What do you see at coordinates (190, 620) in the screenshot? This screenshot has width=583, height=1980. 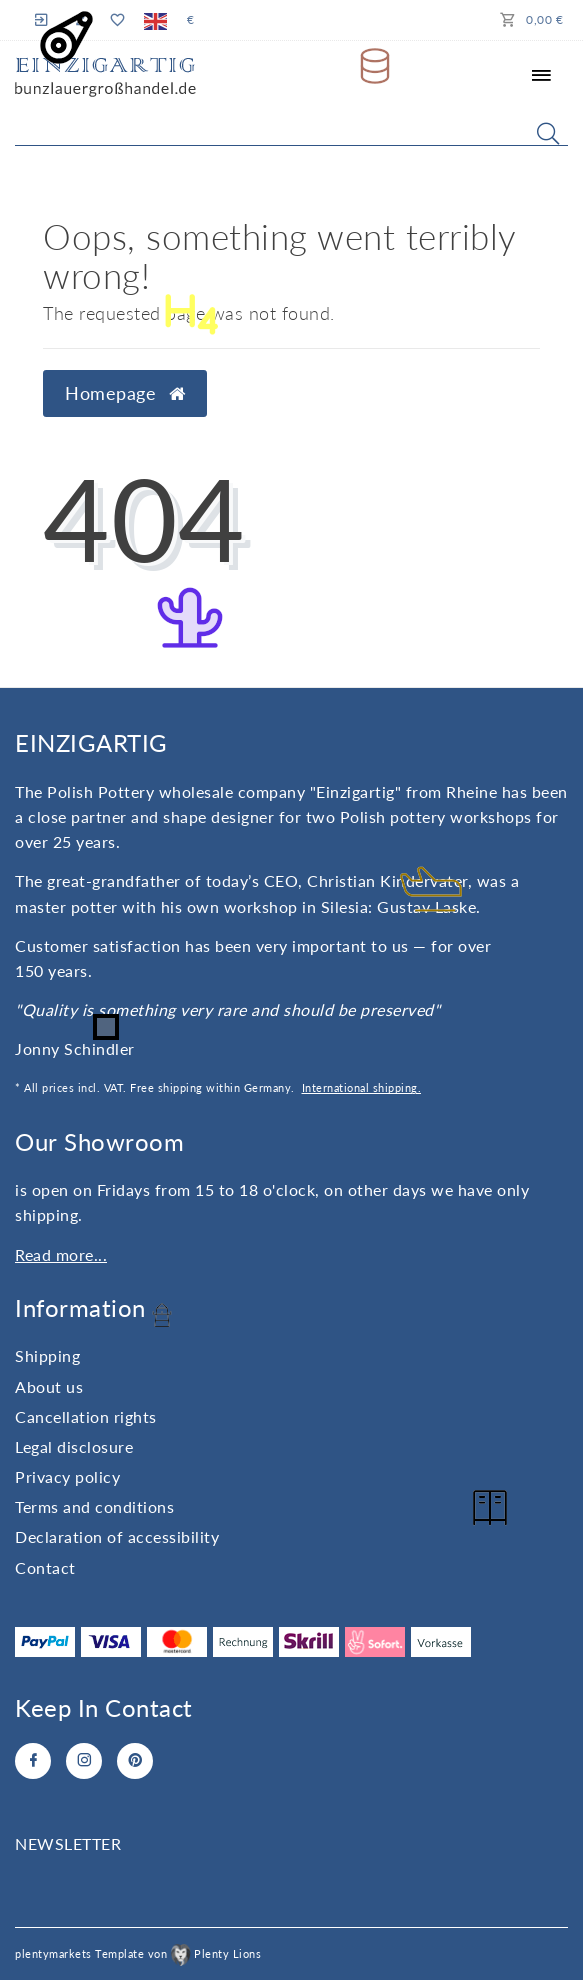 I see `indicates desert or arid climate theme` at bounding box center [190, 620].